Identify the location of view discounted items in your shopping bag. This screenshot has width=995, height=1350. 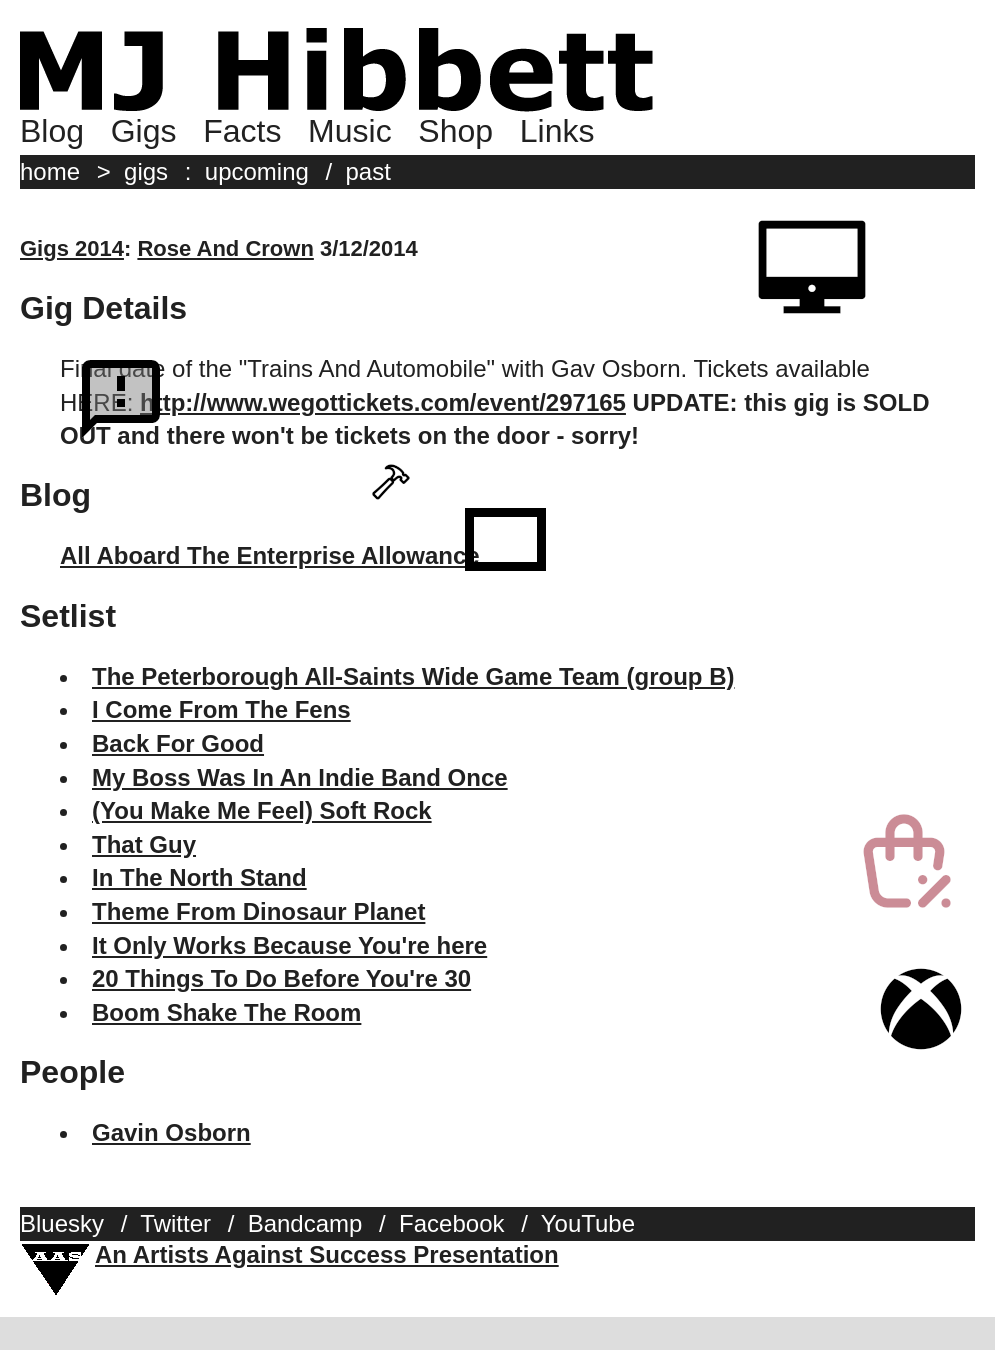
(904, 861).